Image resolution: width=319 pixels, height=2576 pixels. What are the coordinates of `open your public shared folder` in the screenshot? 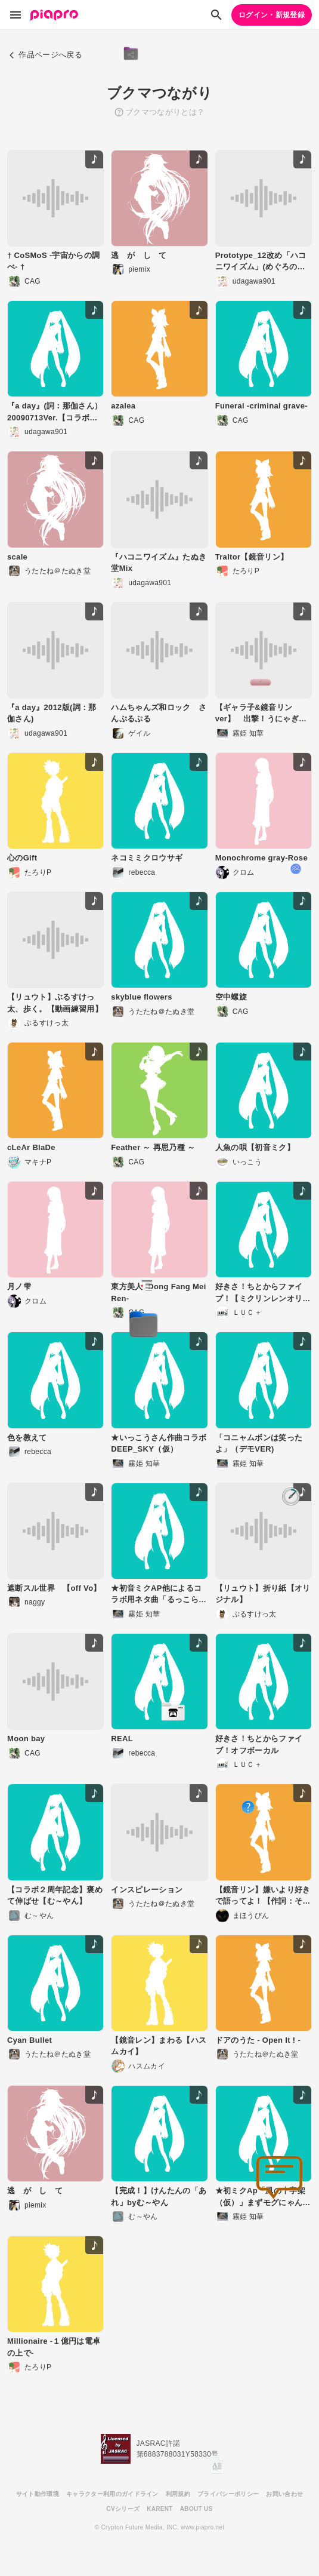 It's located at (131, 53).